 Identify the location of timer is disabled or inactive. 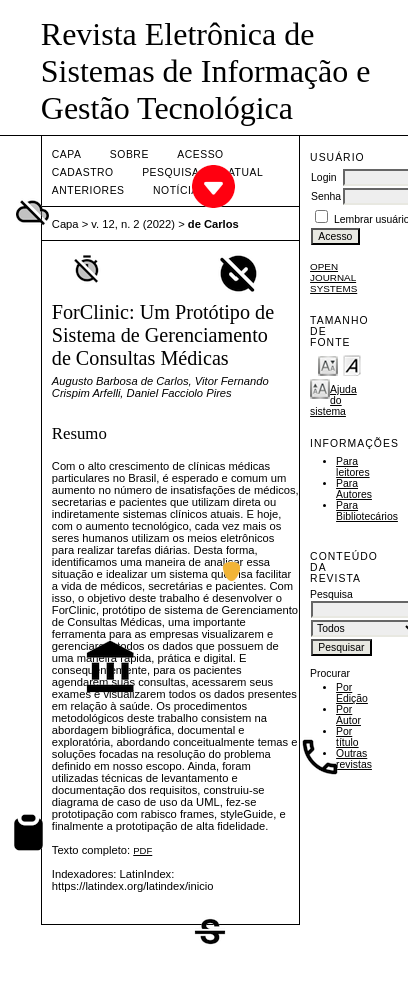
(87, 269).